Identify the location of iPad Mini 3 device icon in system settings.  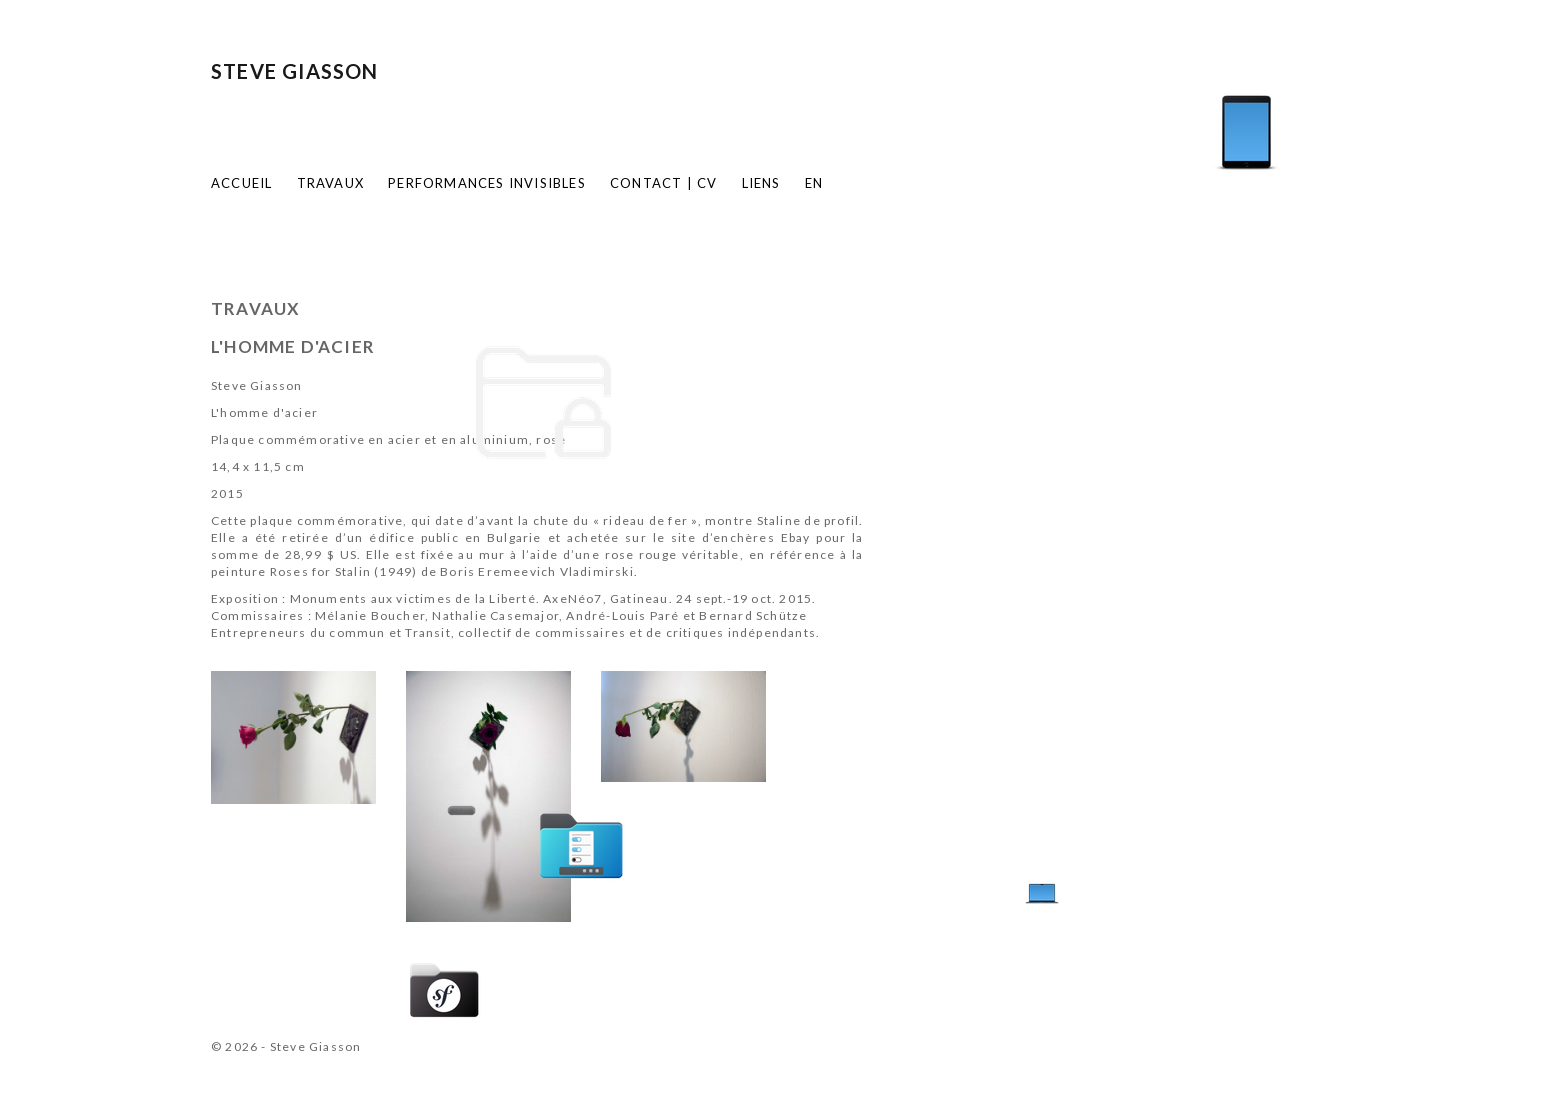
(1246, 125).